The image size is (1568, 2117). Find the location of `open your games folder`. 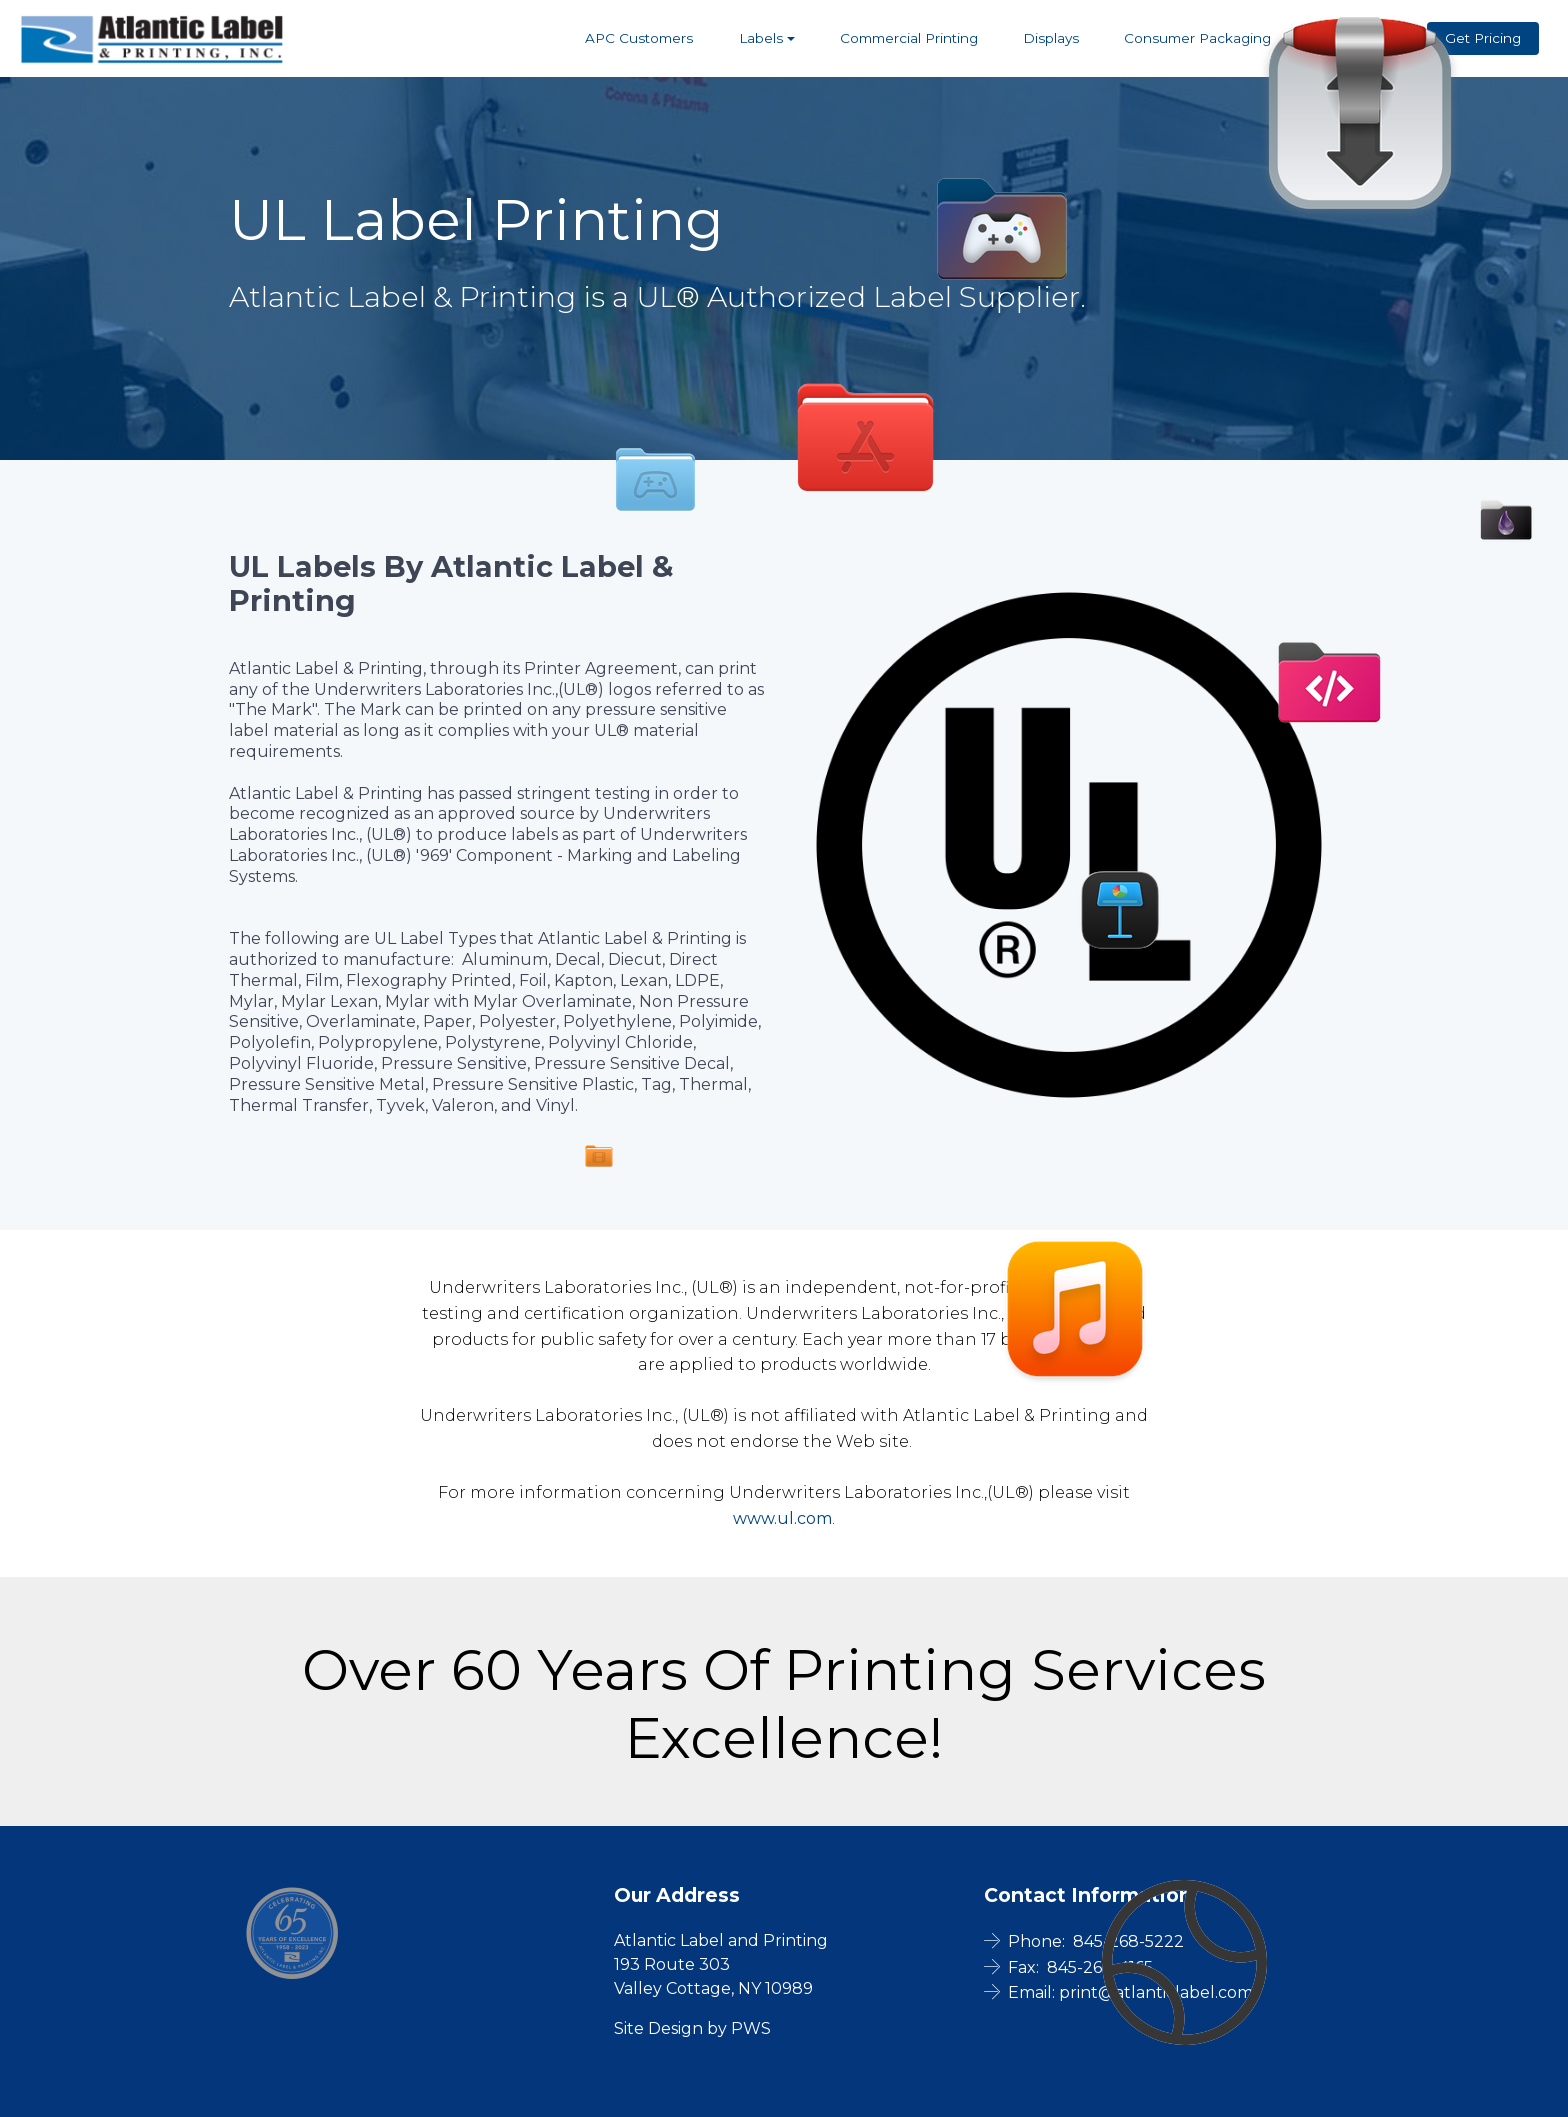

open your games folder is located at coordinates (655, 479).